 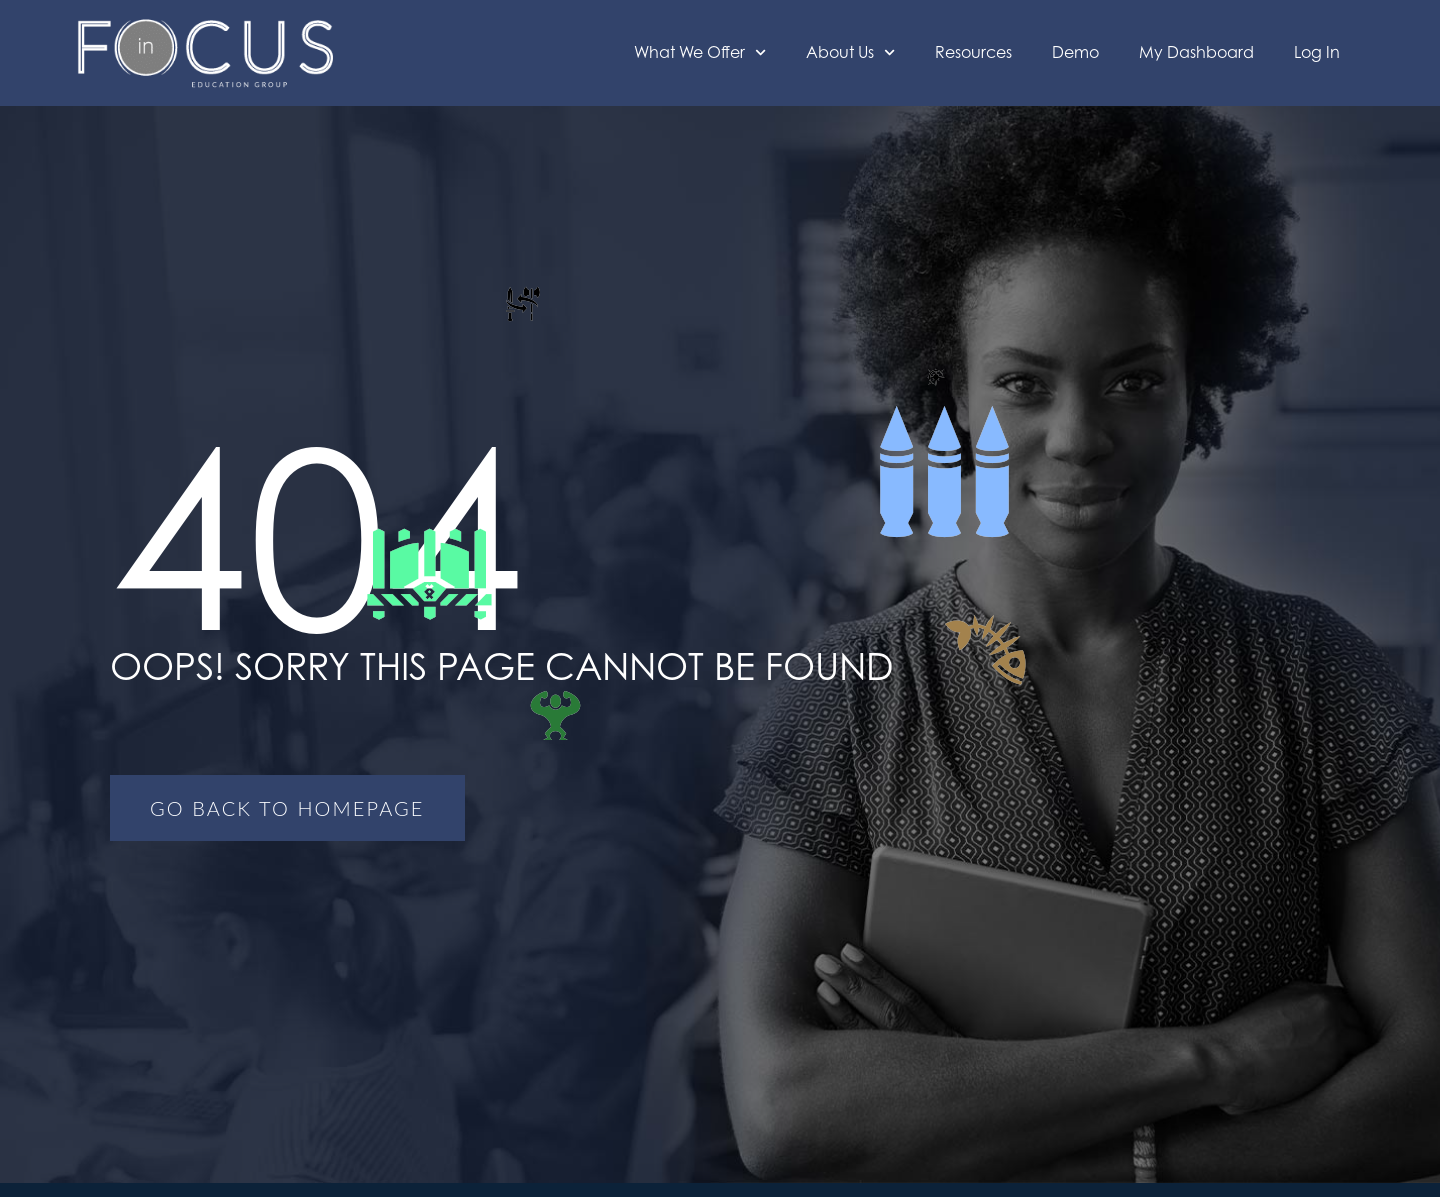 What do you see at coordinates (985, 649) in the screenshot?
I see `indicates an empty or depleted resource` at bounding box center [985, 649].